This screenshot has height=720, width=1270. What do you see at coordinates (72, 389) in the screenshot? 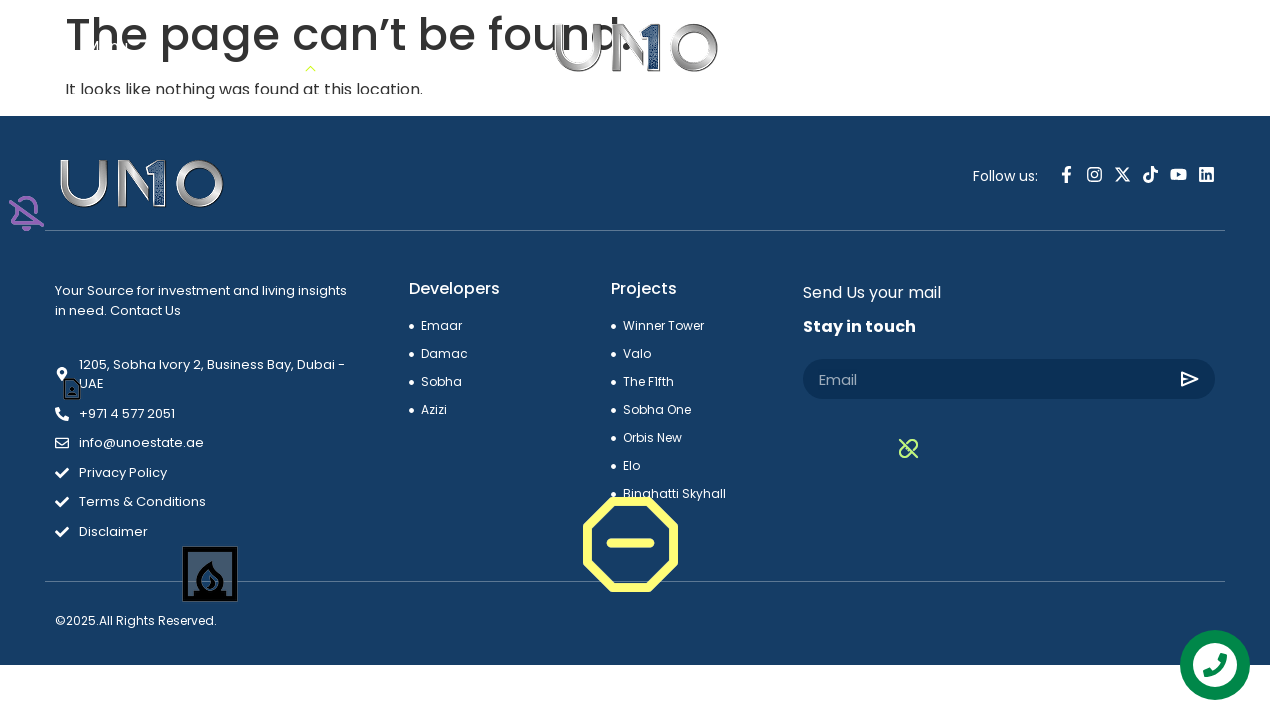
I see `view contact details` at bounding box center [72, 389].